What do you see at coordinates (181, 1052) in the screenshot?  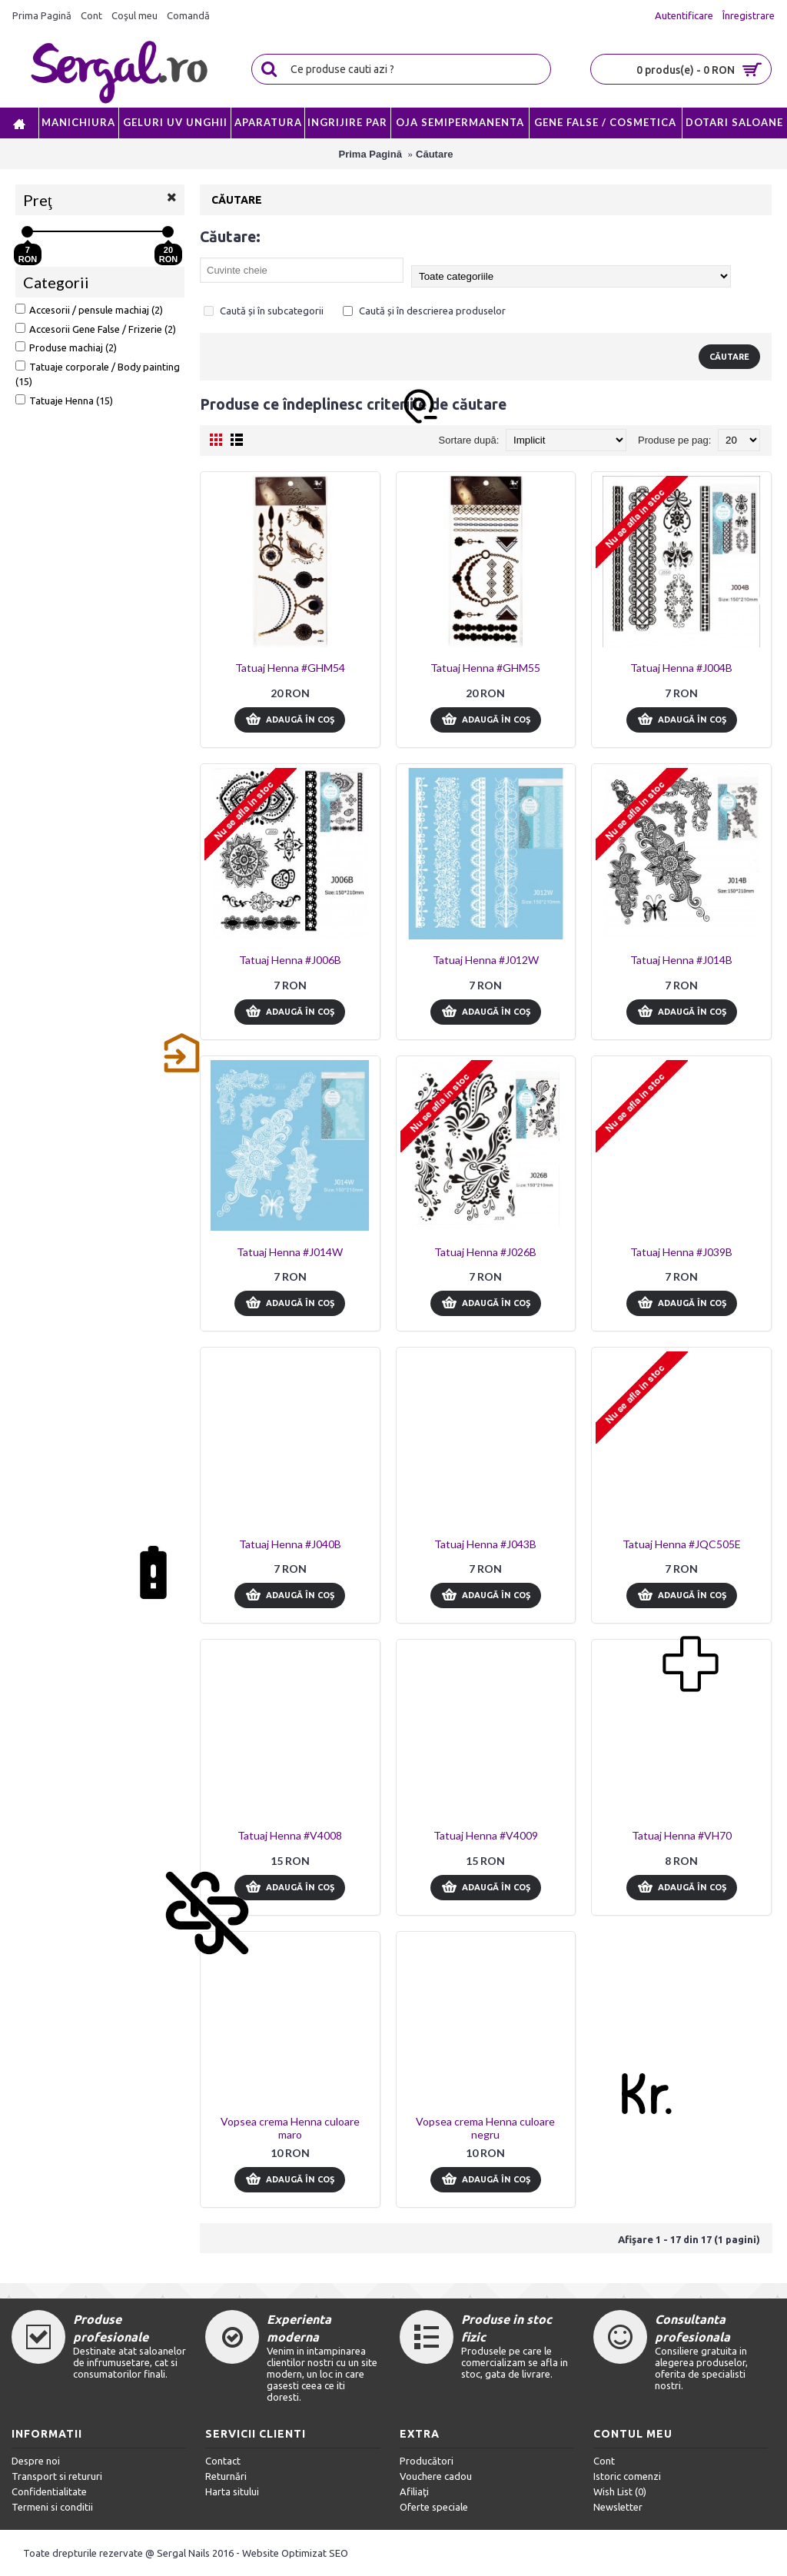 I see `transfer funds or items into an account` at bounding box center [181, 1052].